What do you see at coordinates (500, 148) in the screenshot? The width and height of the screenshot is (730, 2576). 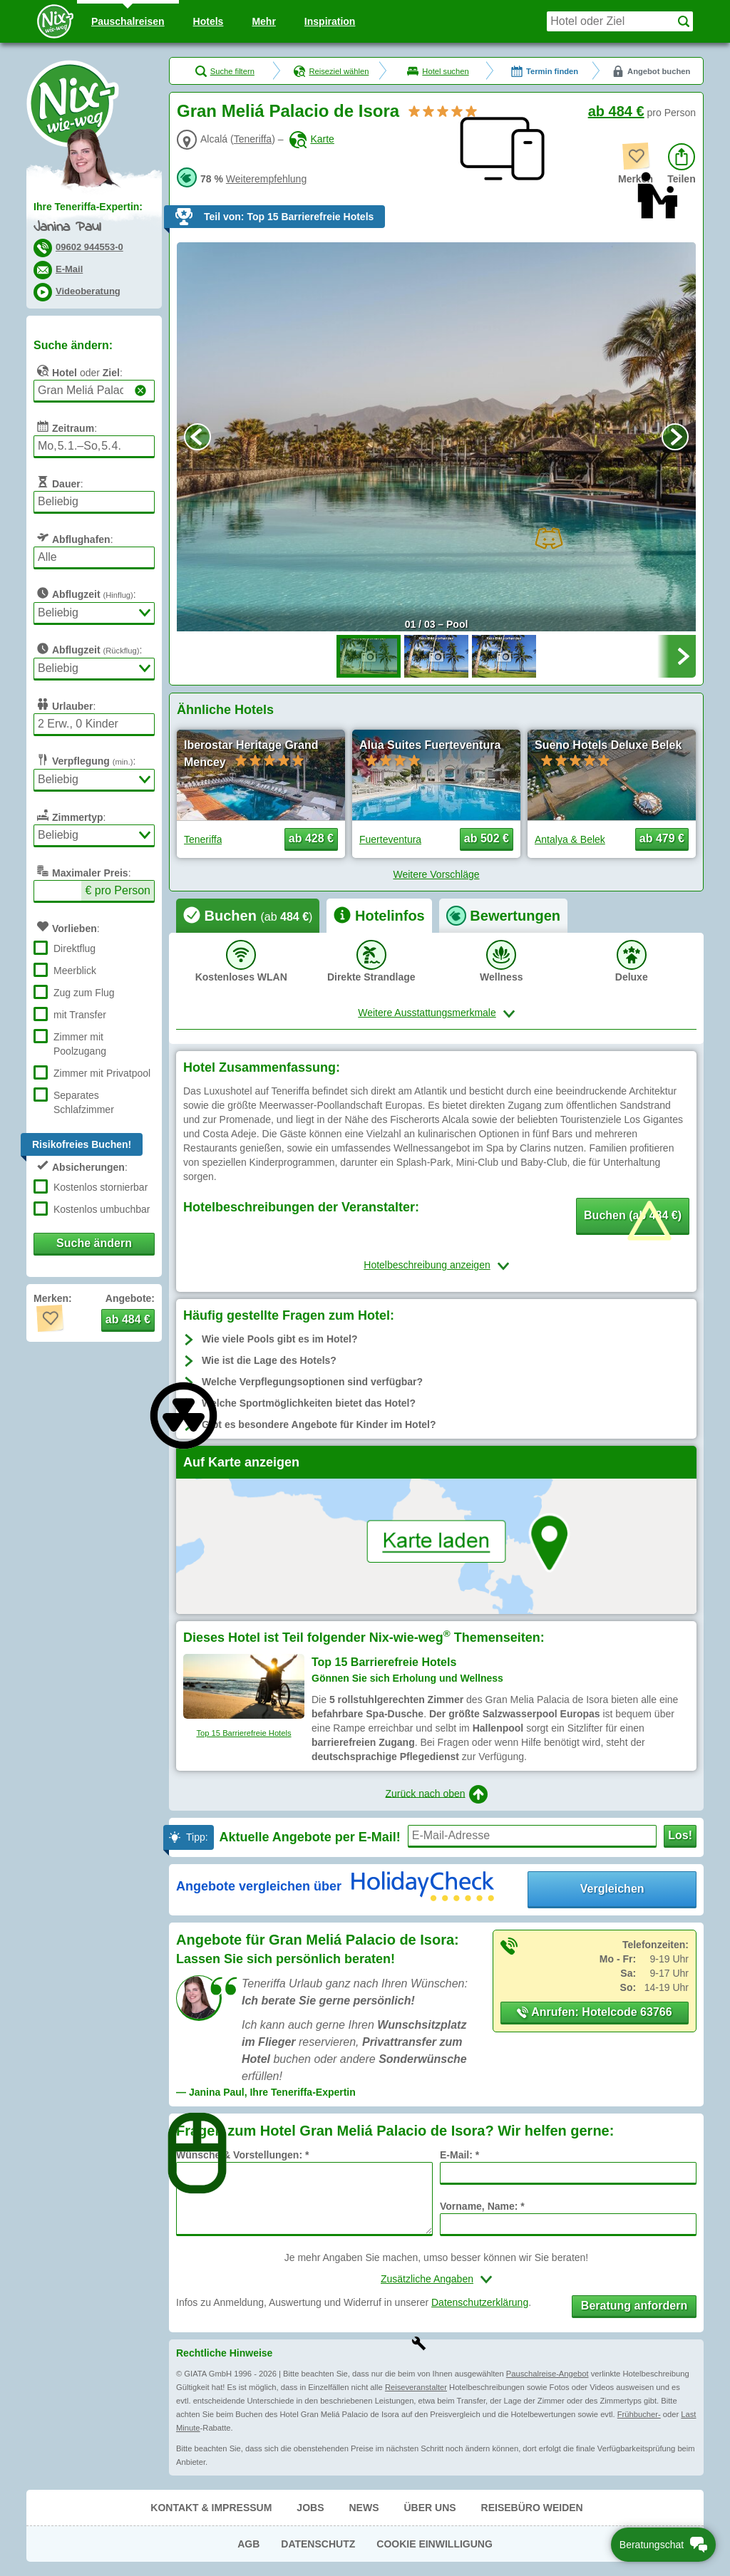 I see `manage connected devices` at bounding box center [500, 148].